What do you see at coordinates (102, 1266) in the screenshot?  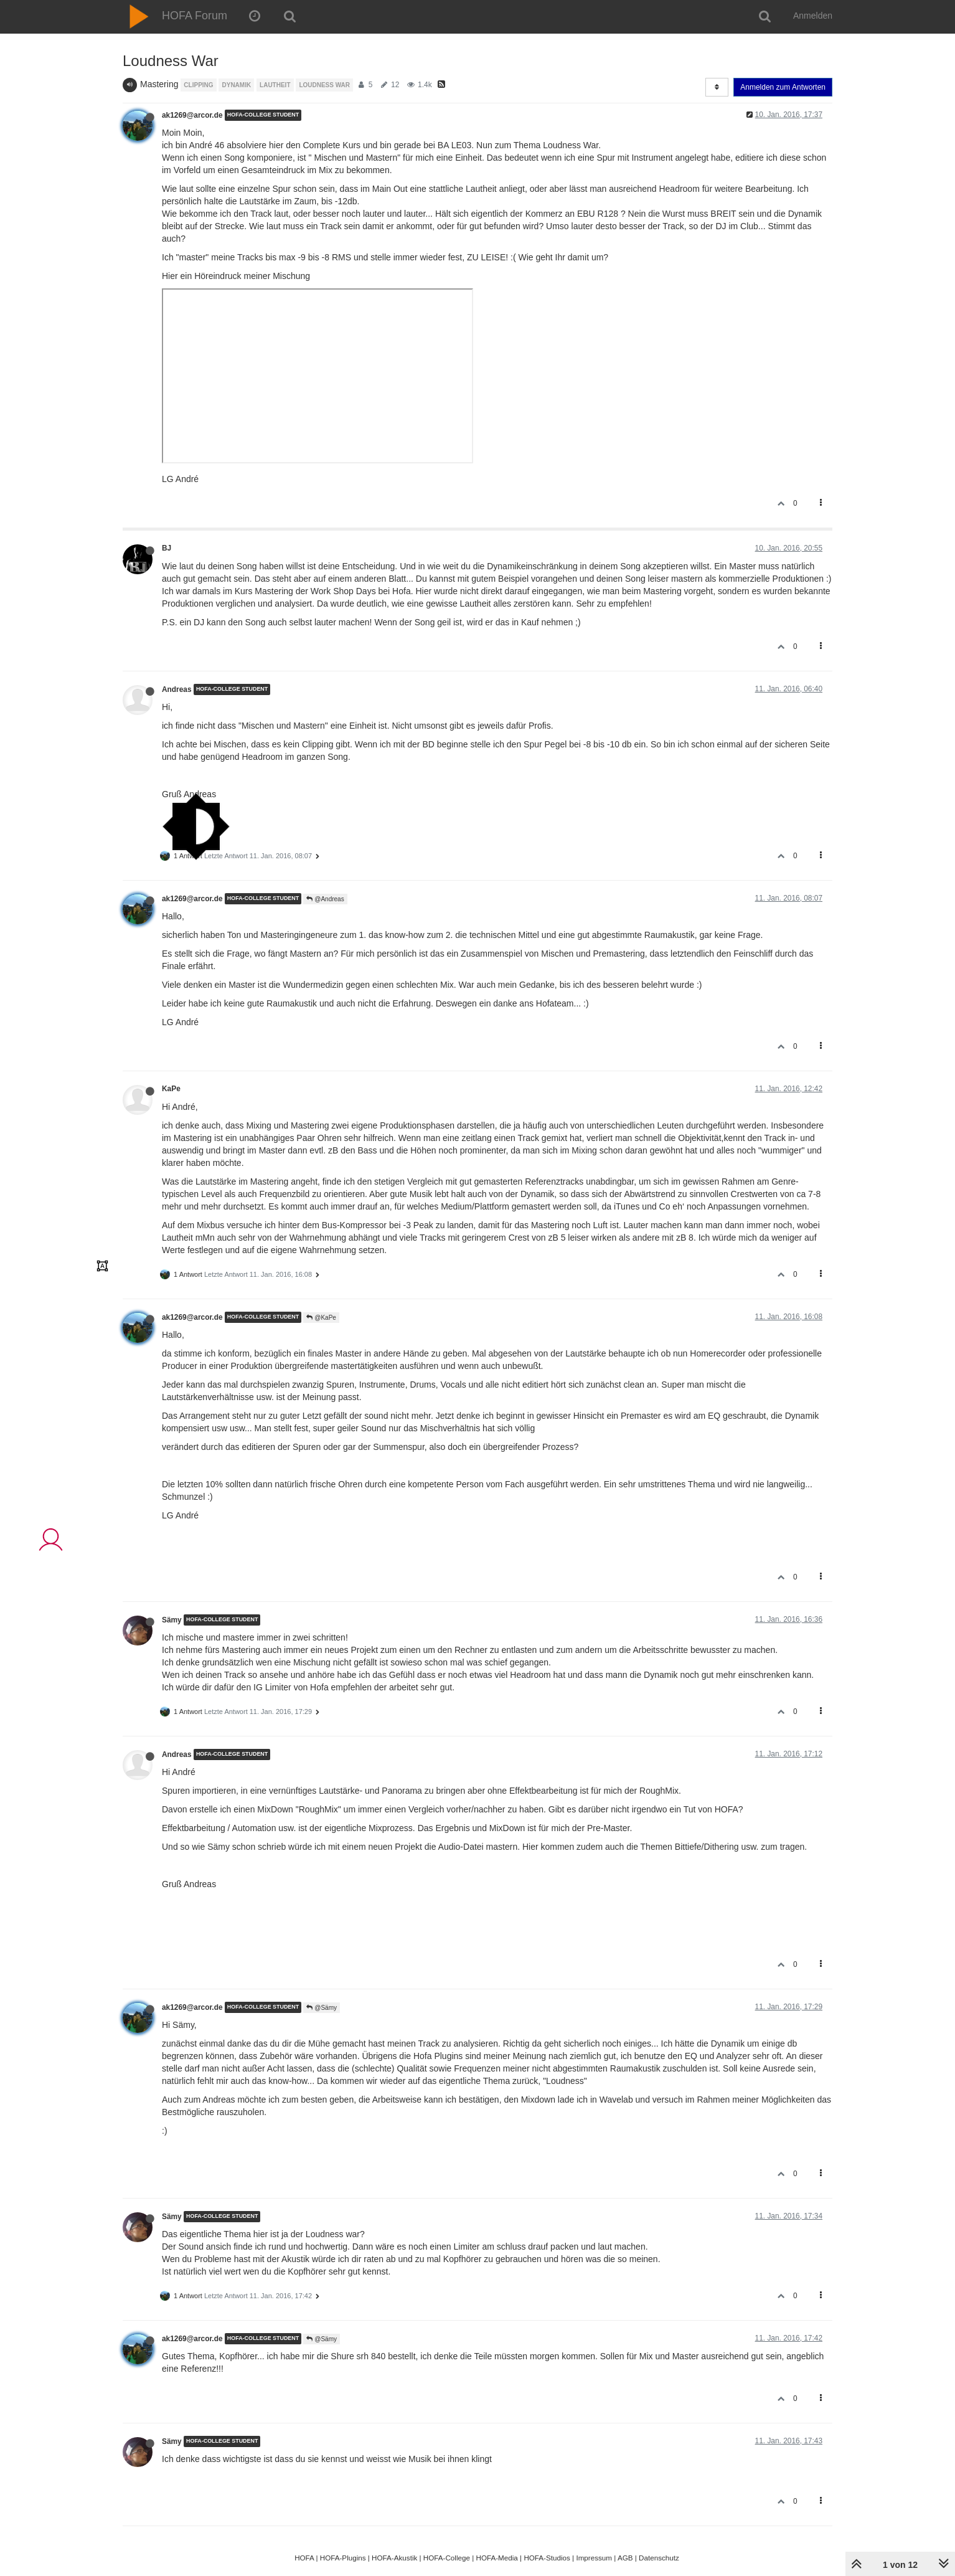 I see `format or edit text box properties` at bounding box center [102, 1266].